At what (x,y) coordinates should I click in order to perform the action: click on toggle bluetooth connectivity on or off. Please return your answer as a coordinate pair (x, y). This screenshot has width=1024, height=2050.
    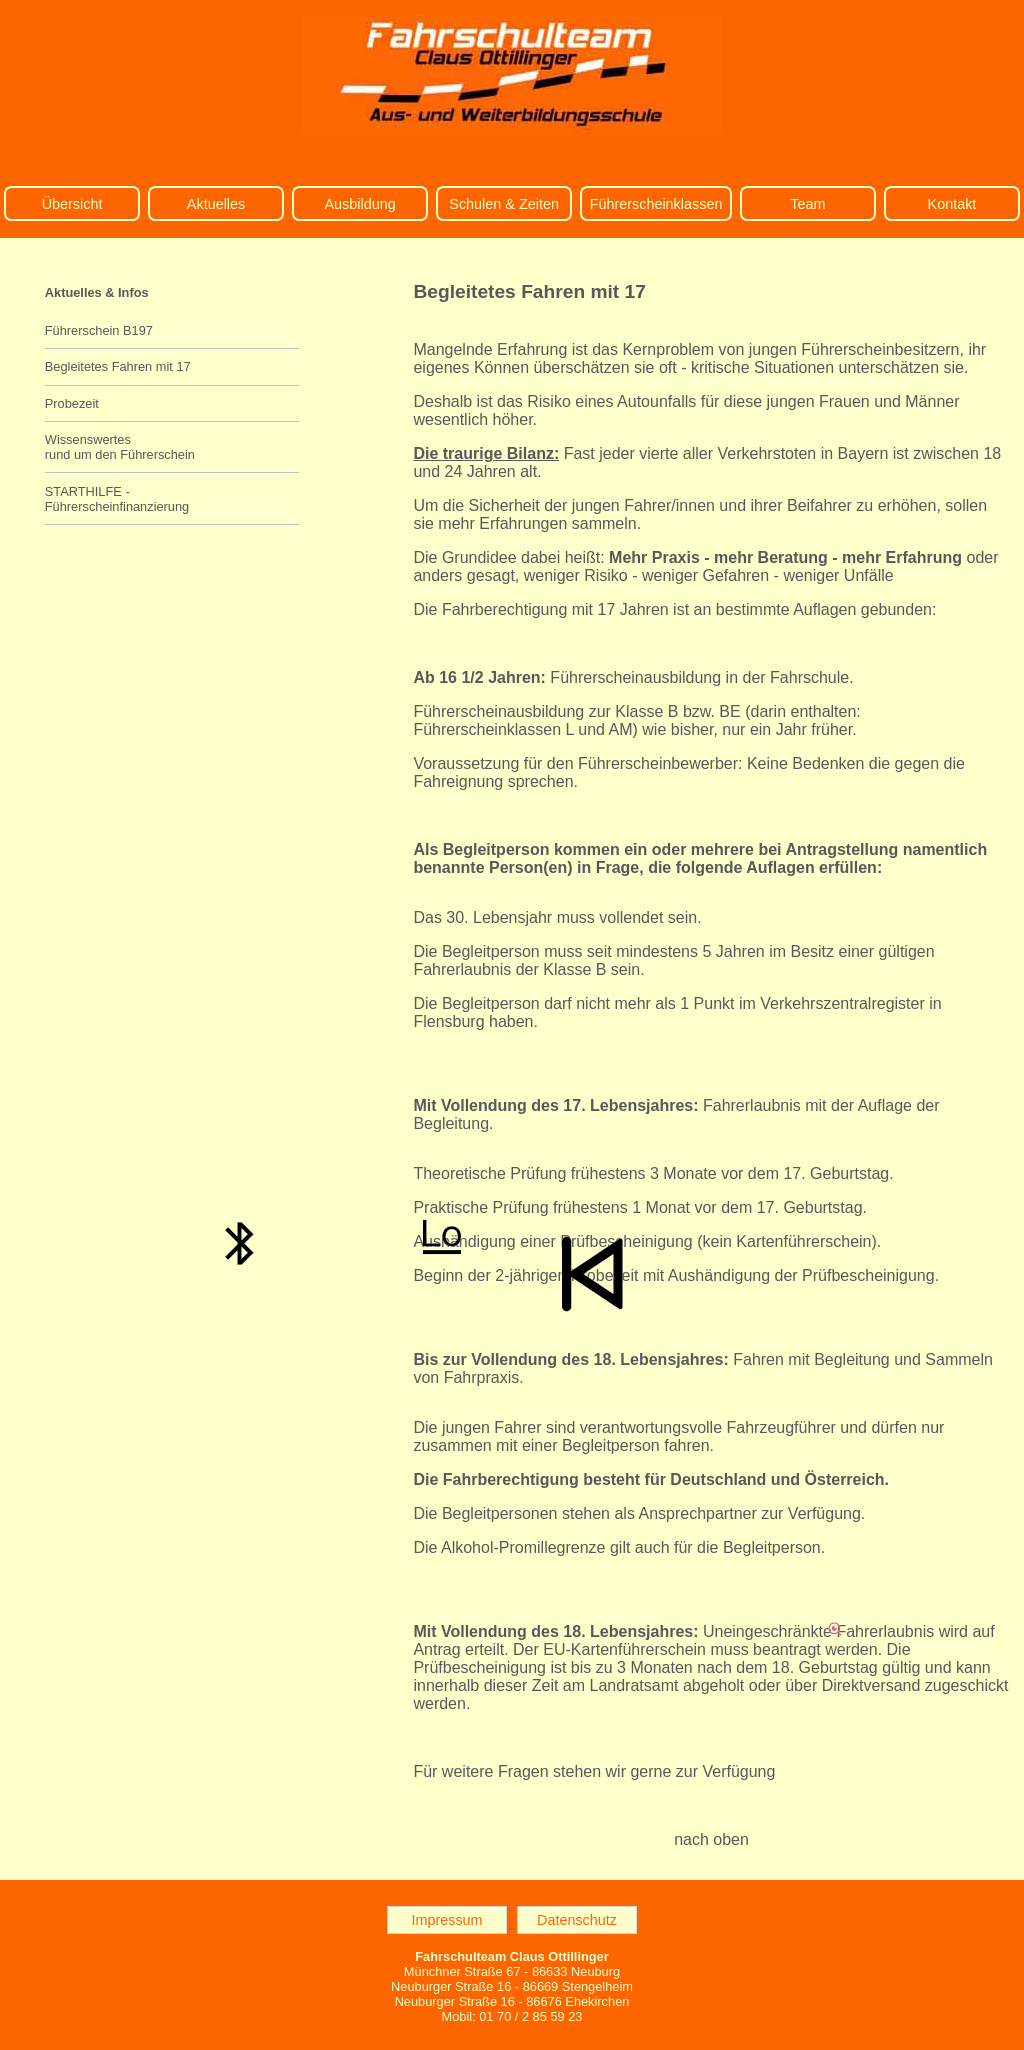
    Looking at the image, I should click on (239, 1243).